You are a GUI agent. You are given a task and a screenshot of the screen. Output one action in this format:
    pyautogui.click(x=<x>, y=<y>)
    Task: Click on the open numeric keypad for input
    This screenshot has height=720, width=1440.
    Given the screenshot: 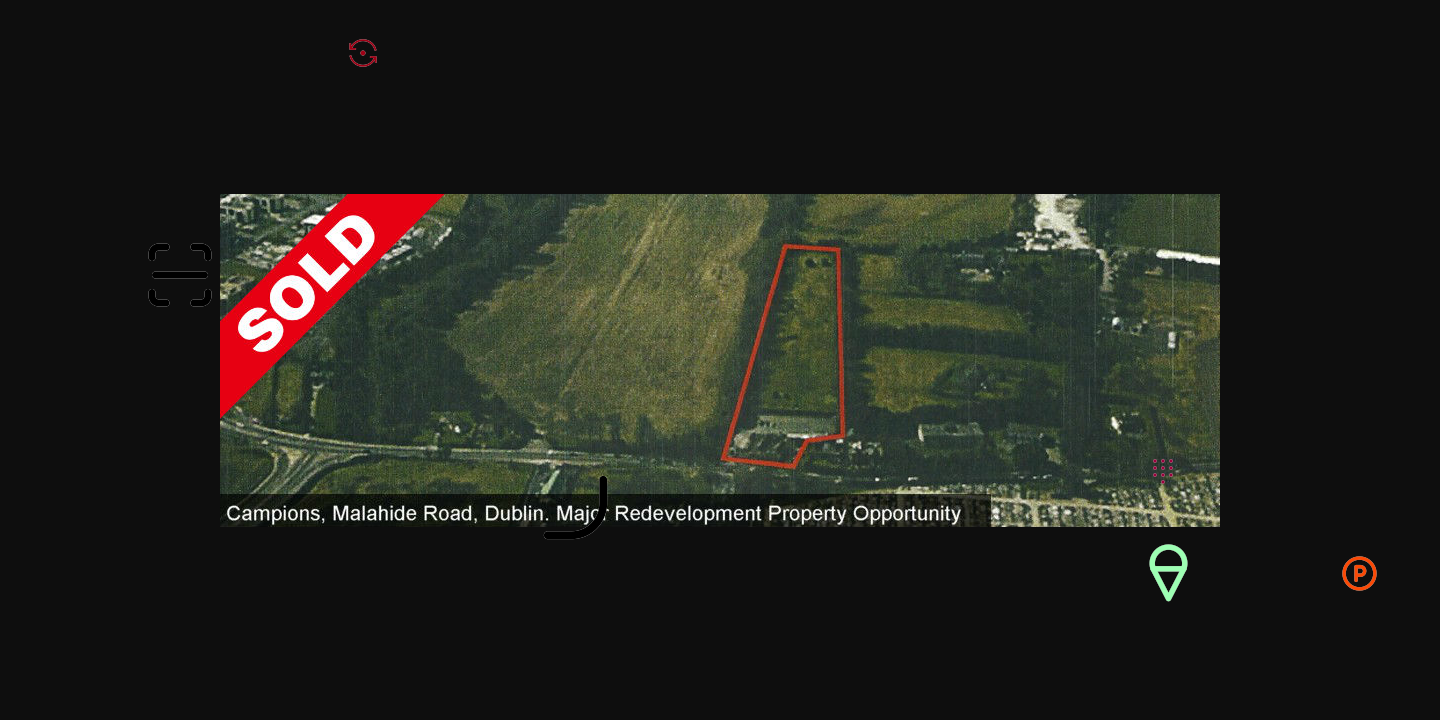 What is the action you would take?
    pyautogui.click(x=1163, y=471)
    